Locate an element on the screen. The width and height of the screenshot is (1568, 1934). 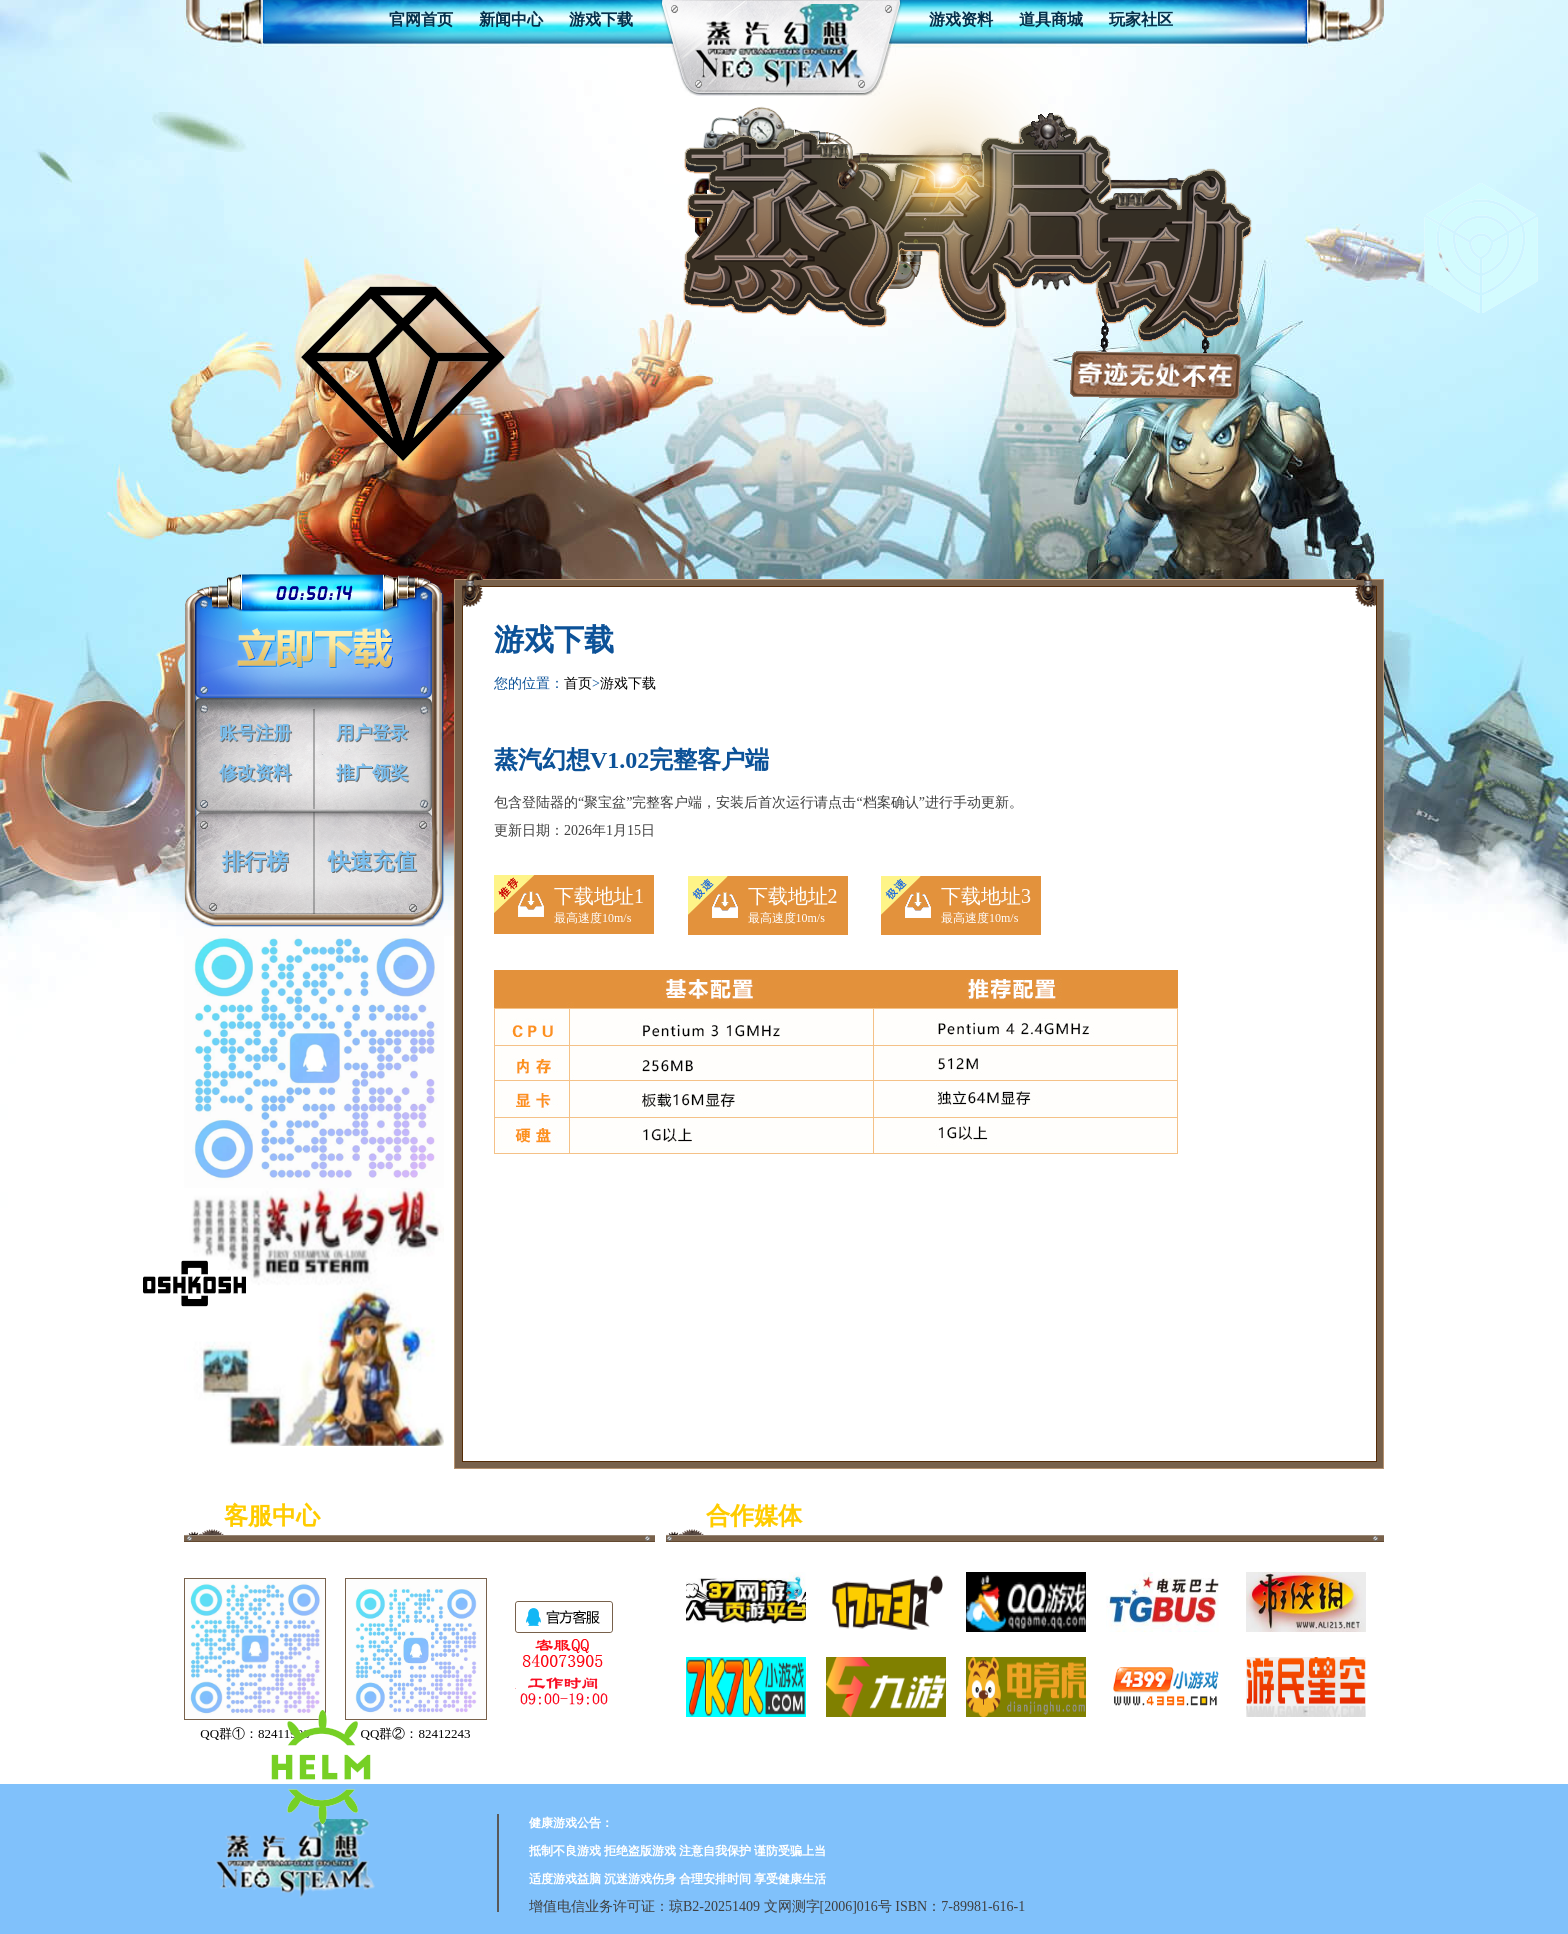
helm logo - kubernetes package manager branding is located at coordinates (321, 1767).